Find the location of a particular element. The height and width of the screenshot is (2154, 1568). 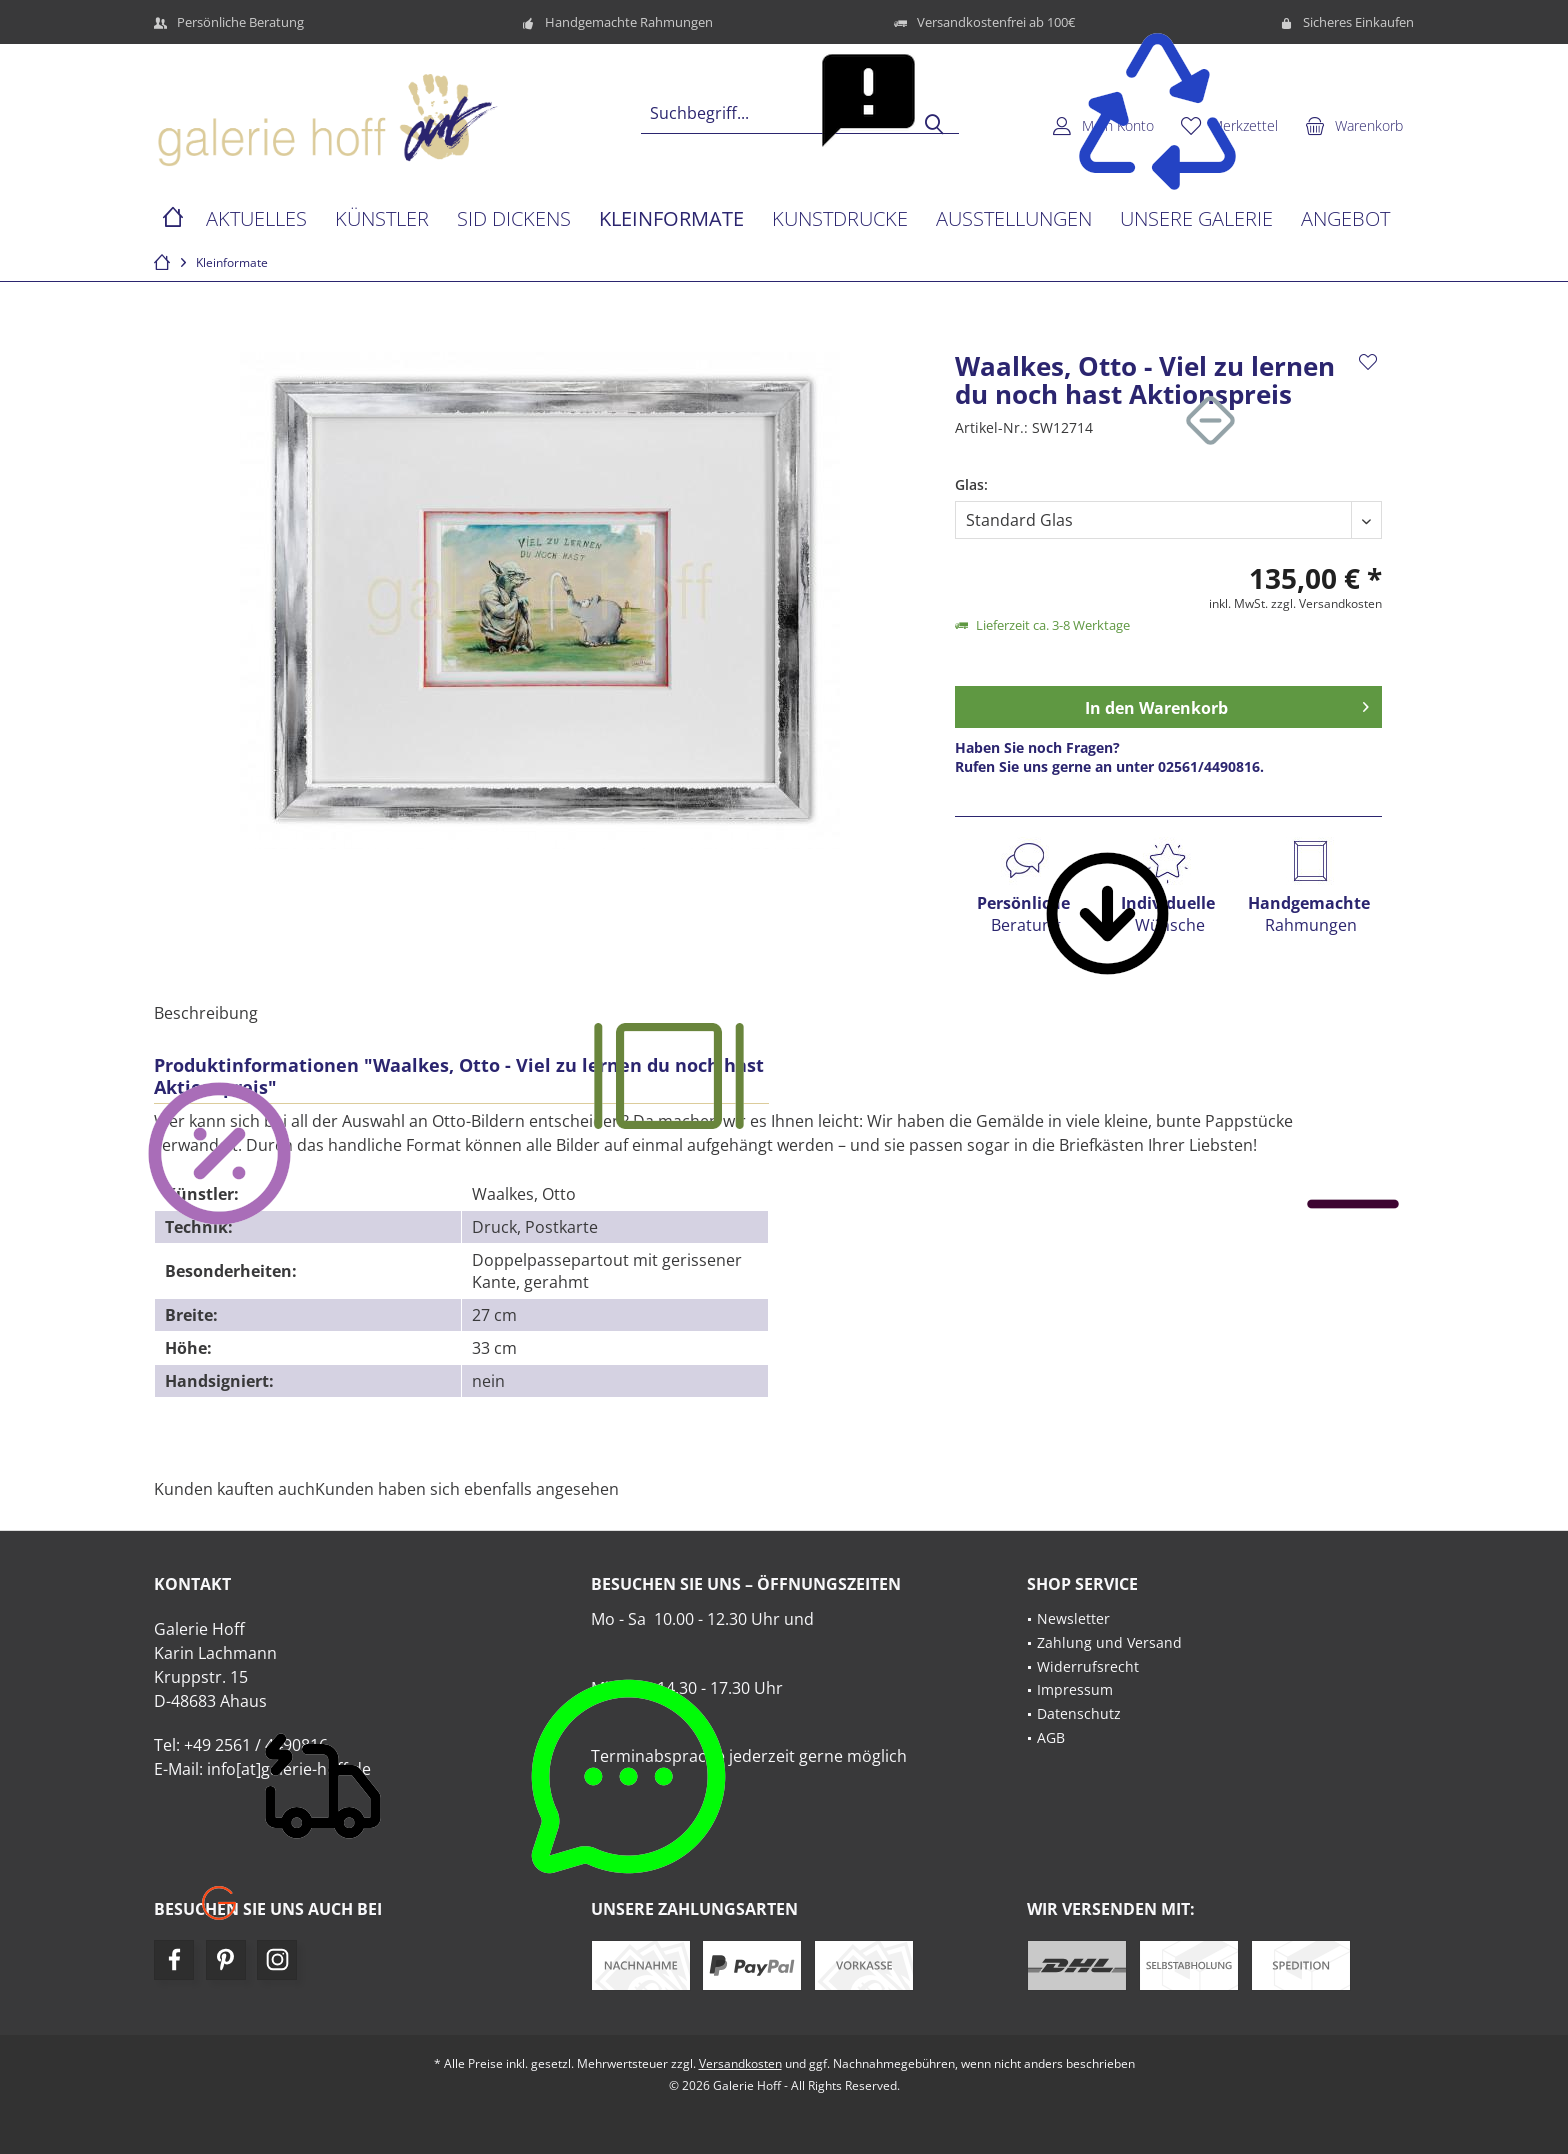

sign in with Google is located at coordinates (219, 1903).